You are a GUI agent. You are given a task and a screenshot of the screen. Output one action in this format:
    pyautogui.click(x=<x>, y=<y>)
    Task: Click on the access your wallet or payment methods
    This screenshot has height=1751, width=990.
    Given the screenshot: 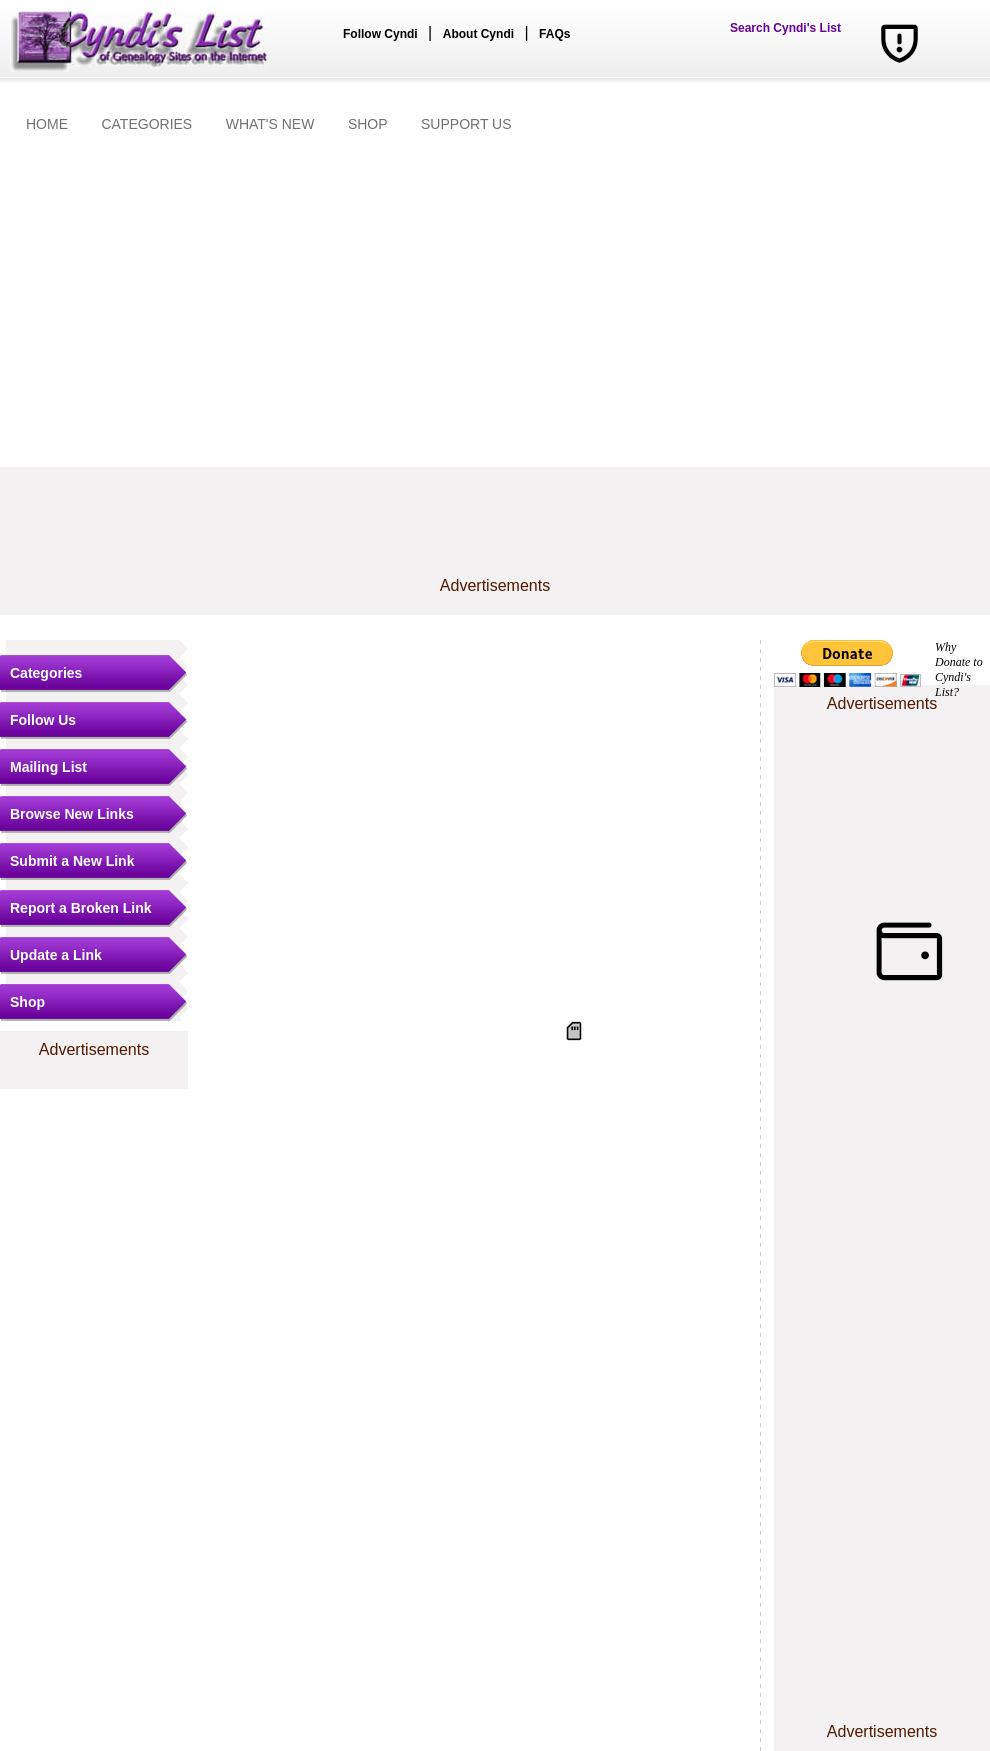 What is the action you would take?
    pyautogui.click(x=908, y=954)
    